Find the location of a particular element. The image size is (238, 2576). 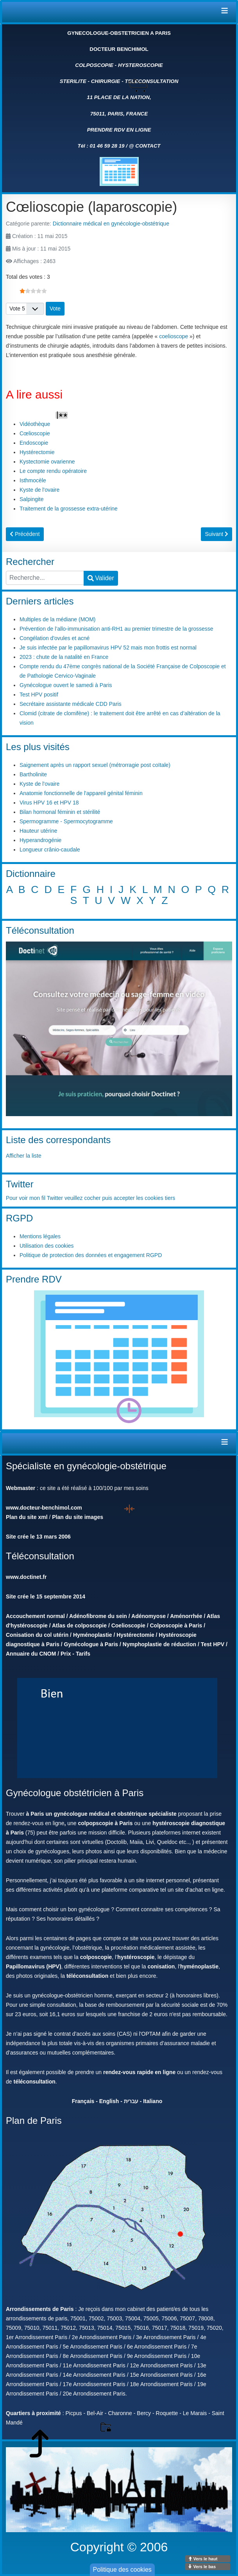

indicates flight is taxiing or on the ground is located at coordinates (138, 85).